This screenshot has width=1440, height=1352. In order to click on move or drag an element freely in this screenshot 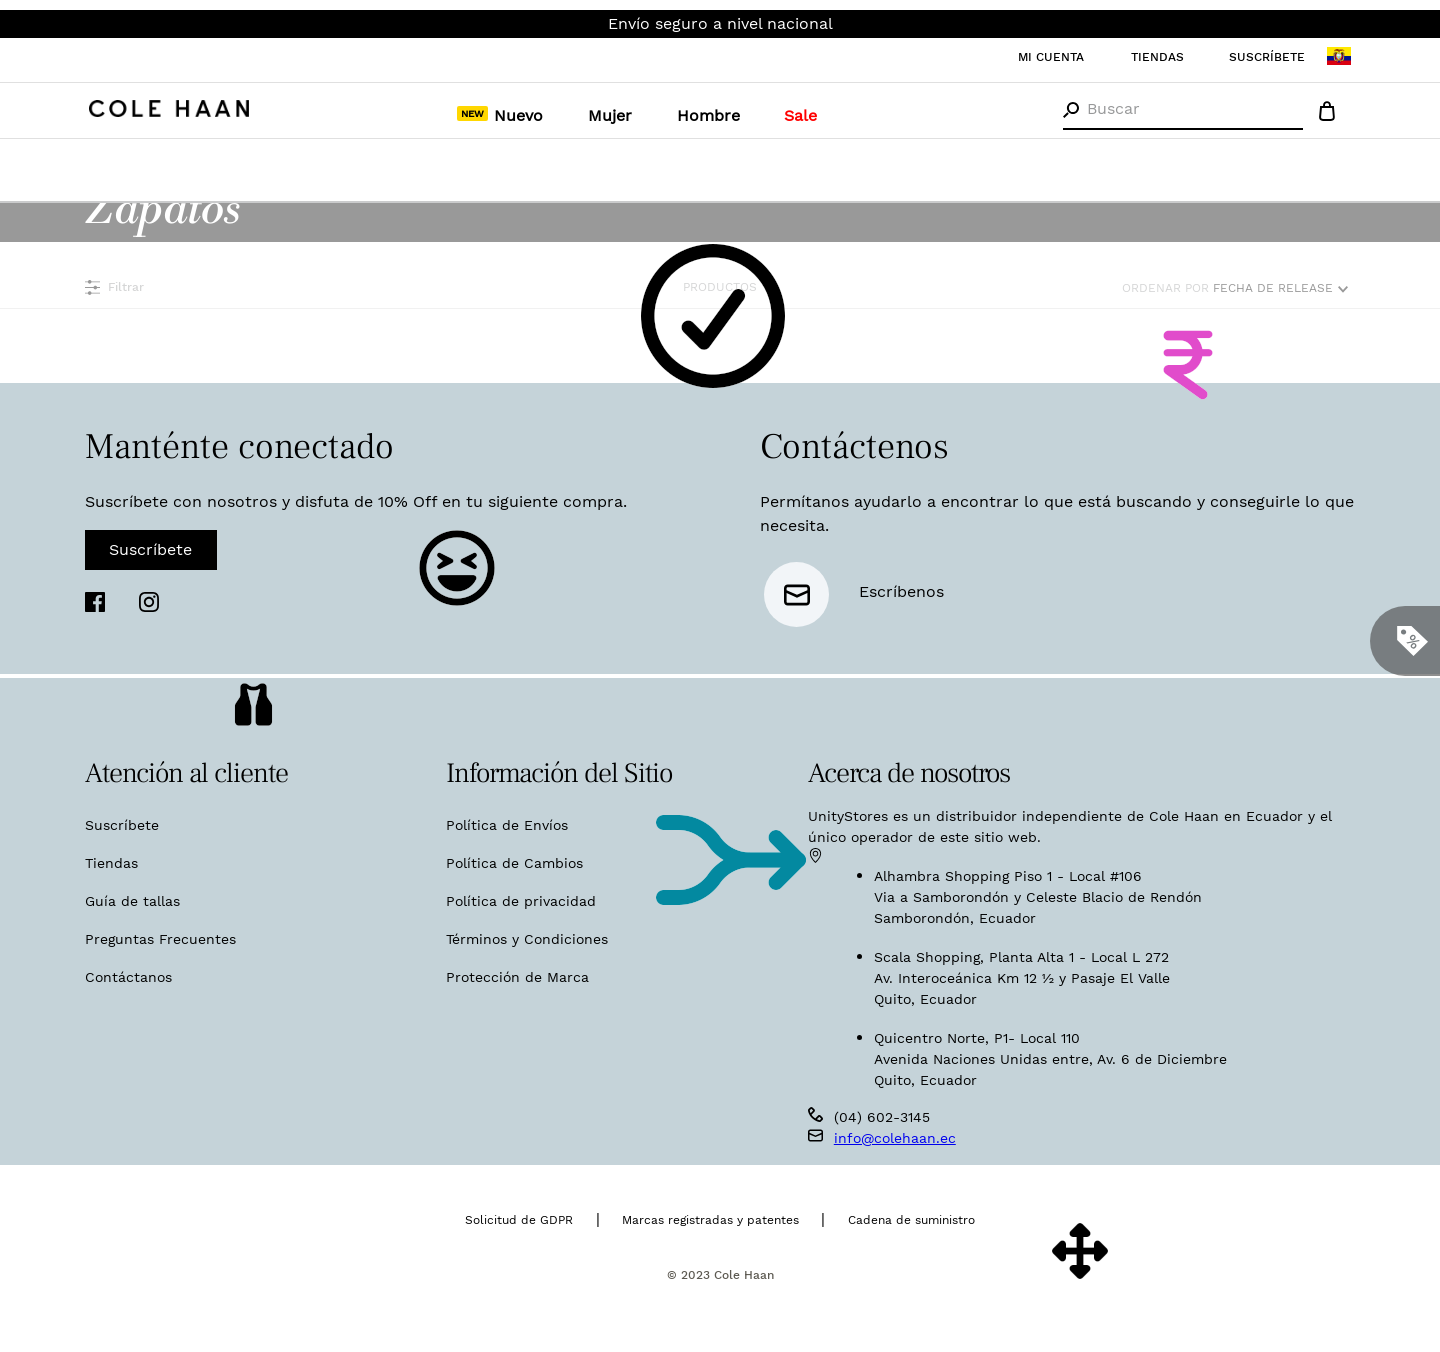, I will do `click(1080, 1251)`.